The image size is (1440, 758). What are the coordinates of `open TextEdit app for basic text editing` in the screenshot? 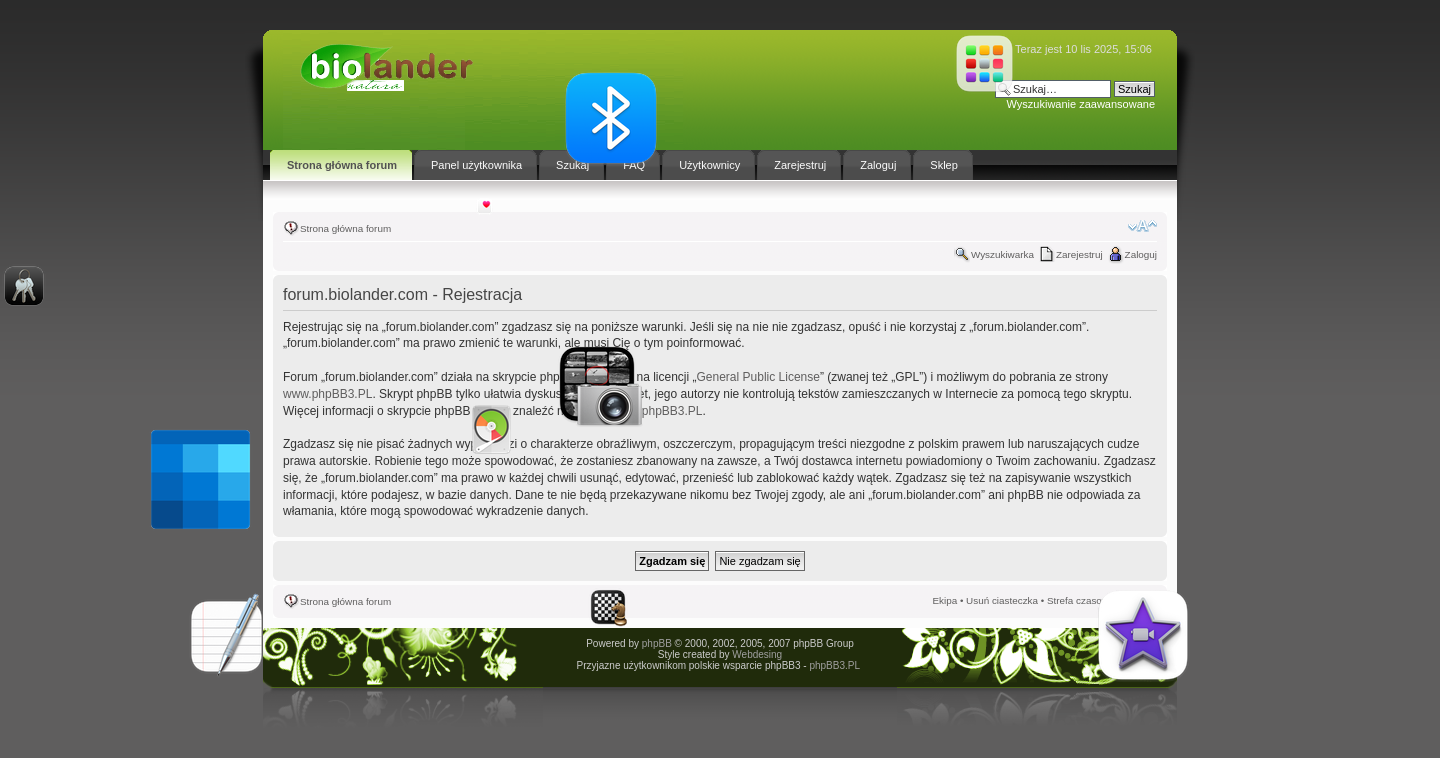 It's located at (226, 636).